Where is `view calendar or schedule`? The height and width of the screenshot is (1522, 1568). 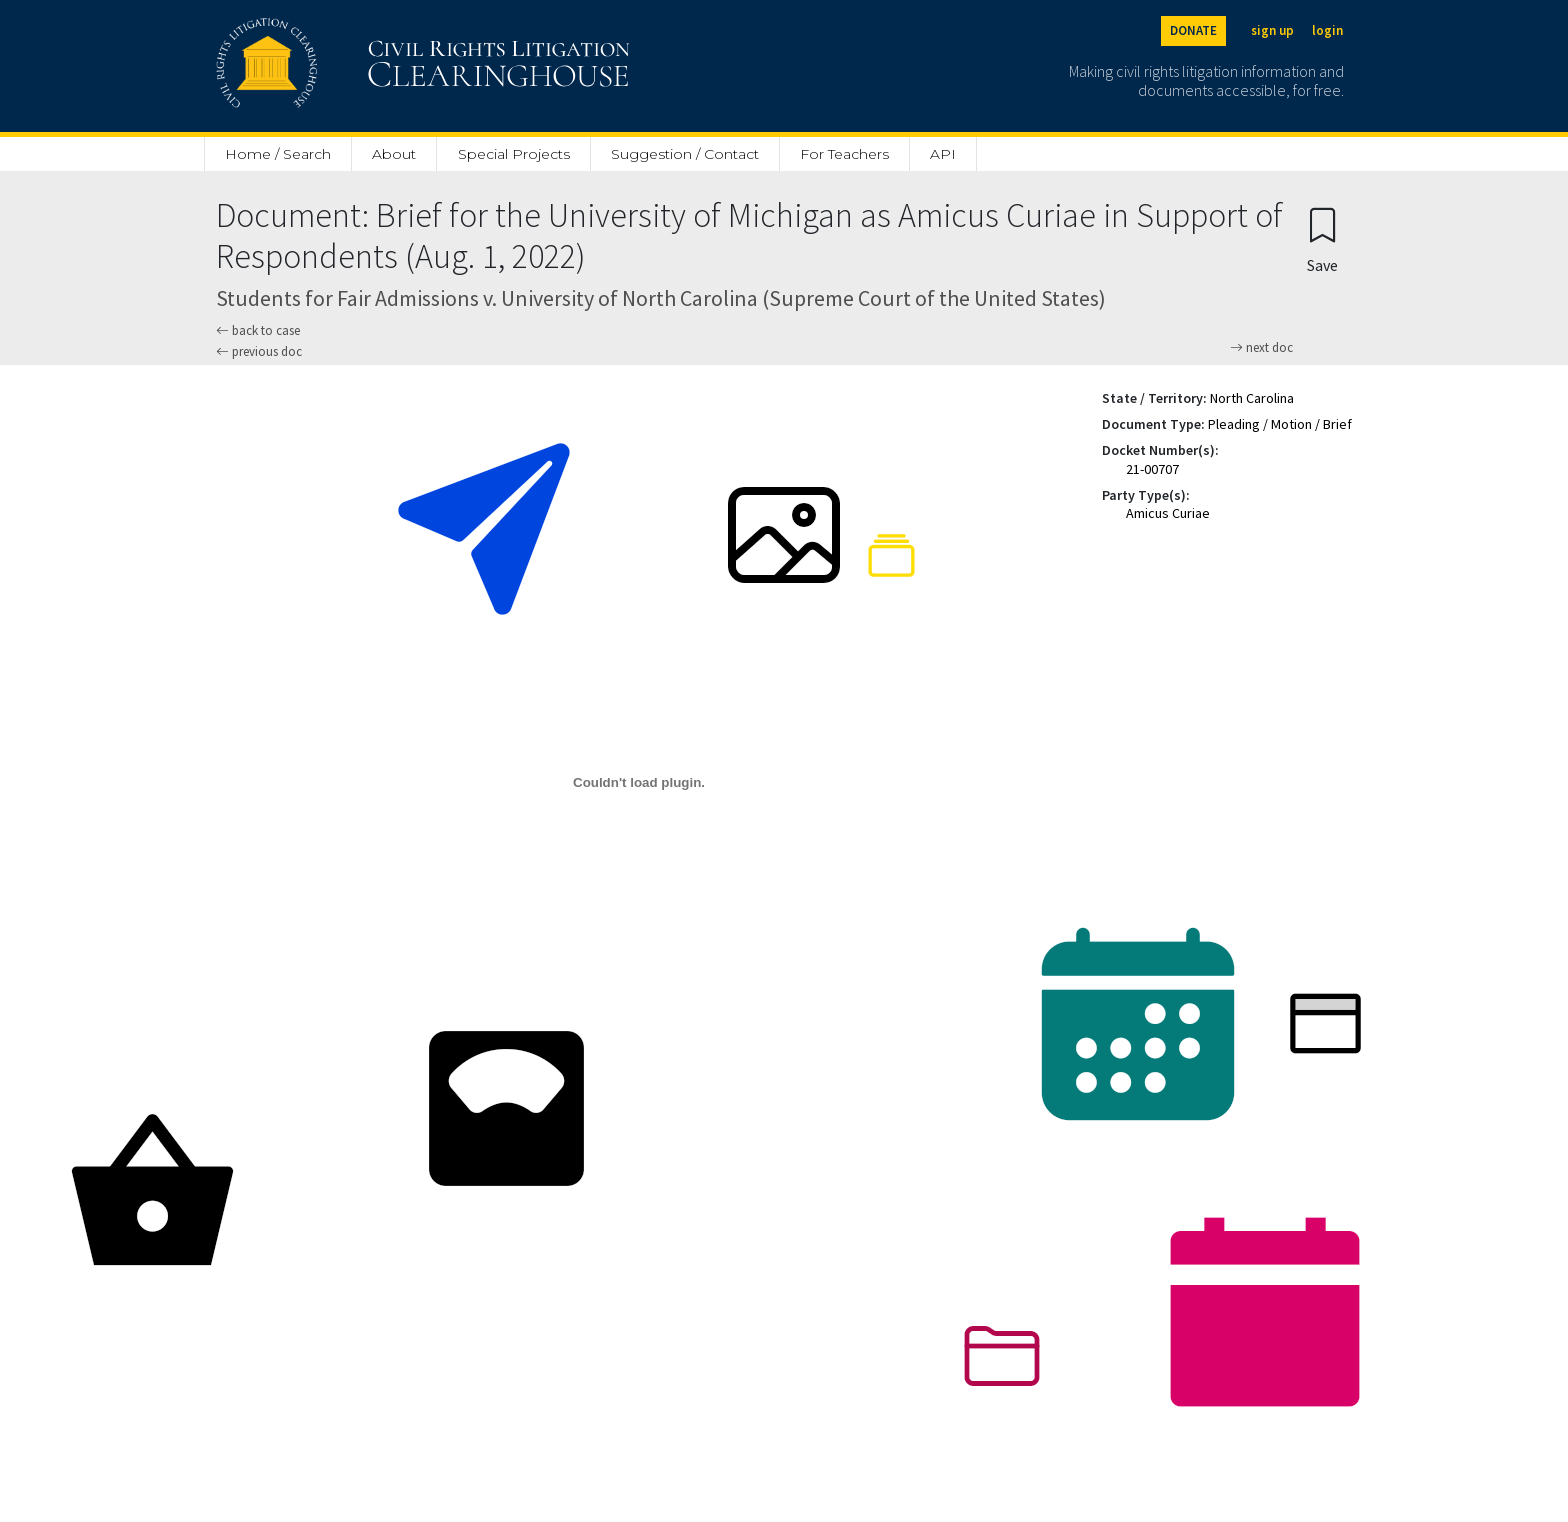
view calendar or schedule is located at coordinates (1138, 1024).